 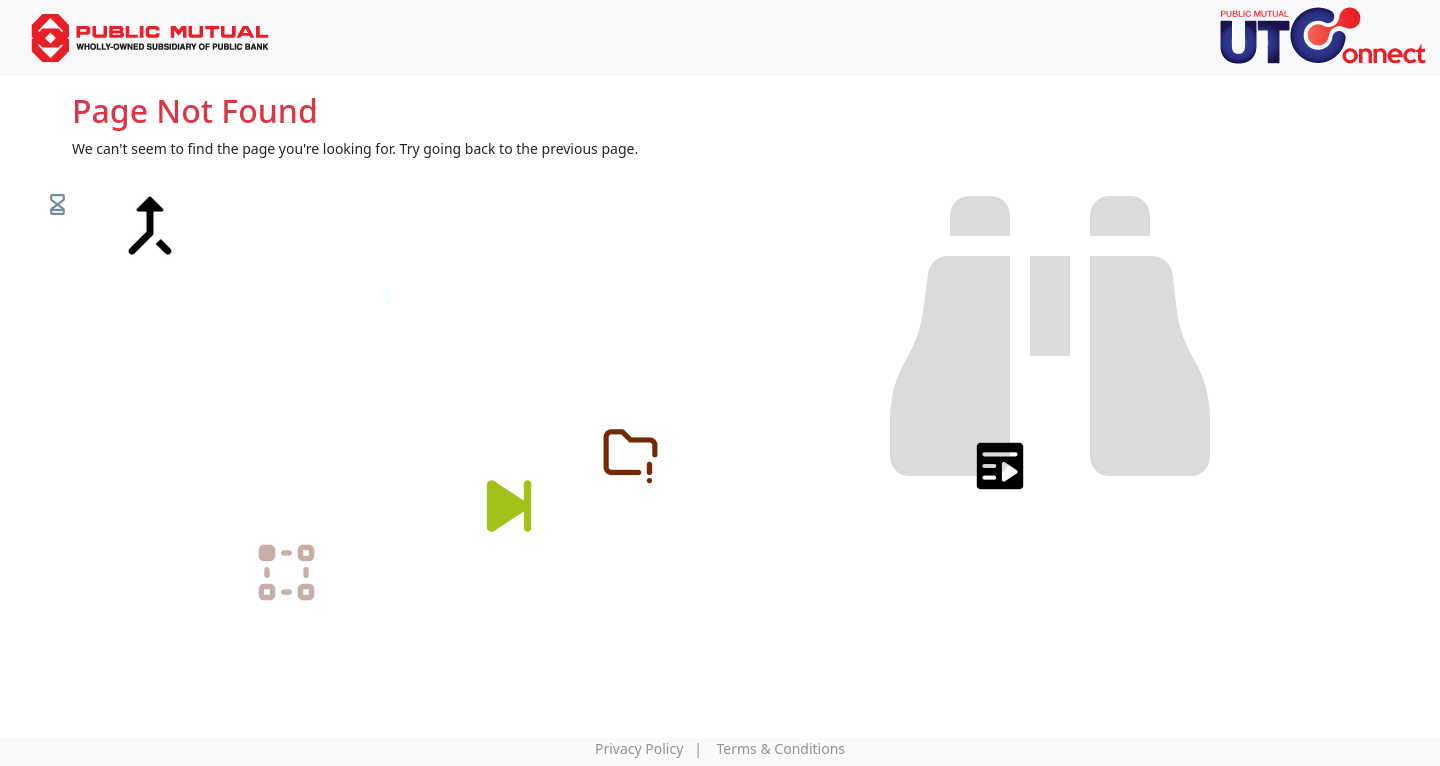 What do you see at coordinates (509, 506) in the screenshot?
I see `skip to the next track` at bounding box center [509, 506].